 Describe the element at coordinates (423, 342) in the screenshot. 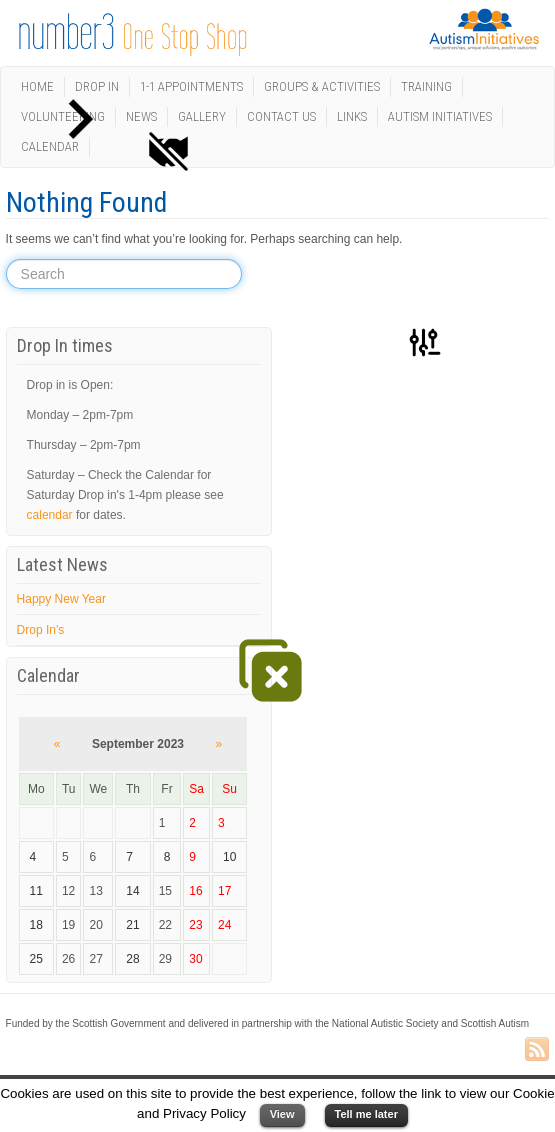

I see `remove a filter or adjustment setting` at that location.